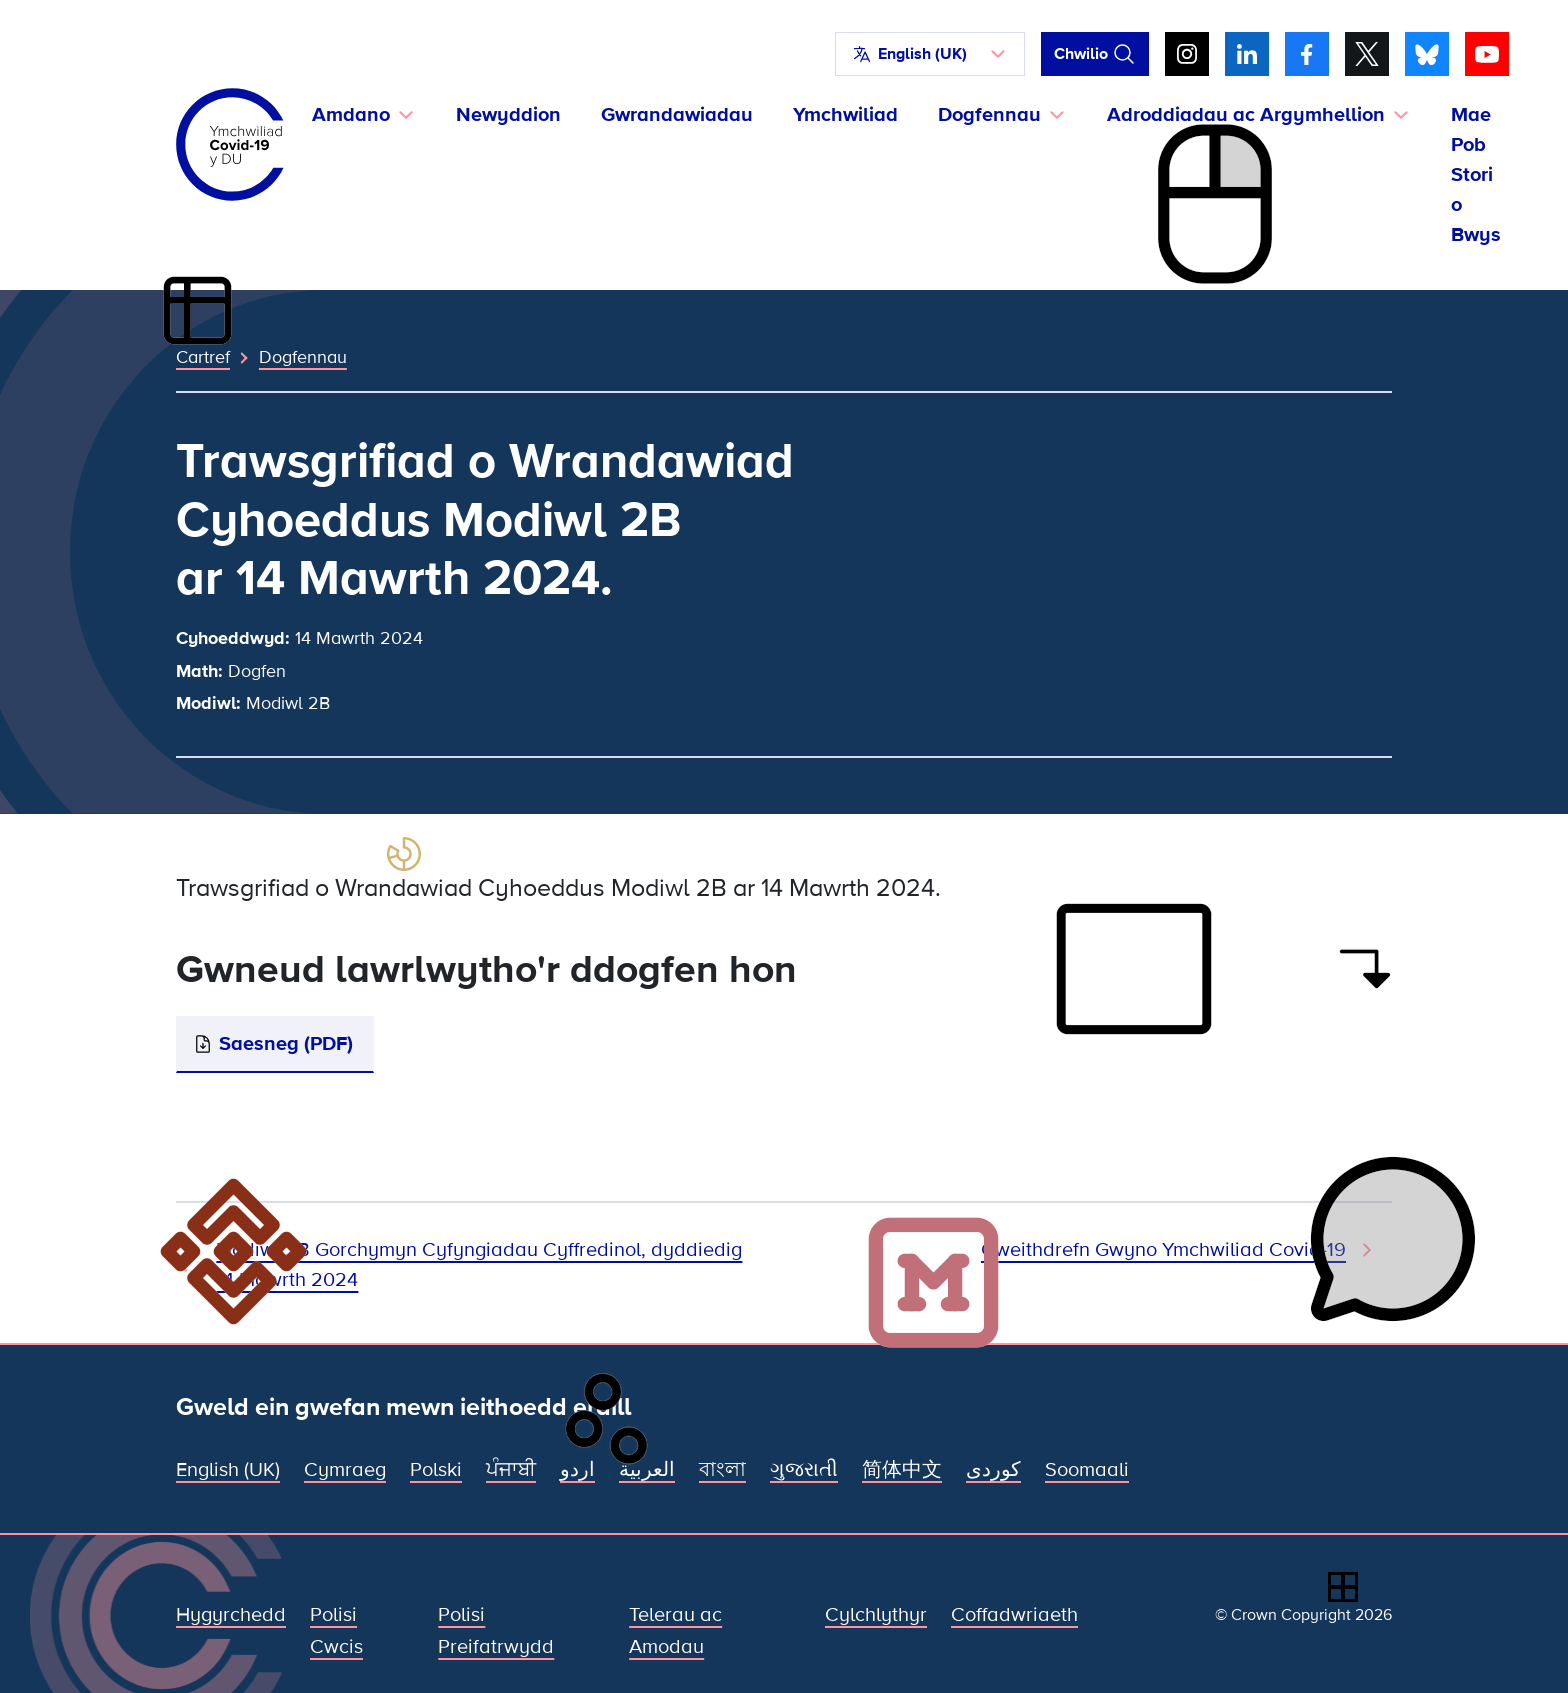 Image resolution: width=1568 pixels, height=1693 pixels. What do you see at coordinates (1393, 1239) in the screenshot?
I see `open chat or messaging` at bounding box center [1393, 1239].